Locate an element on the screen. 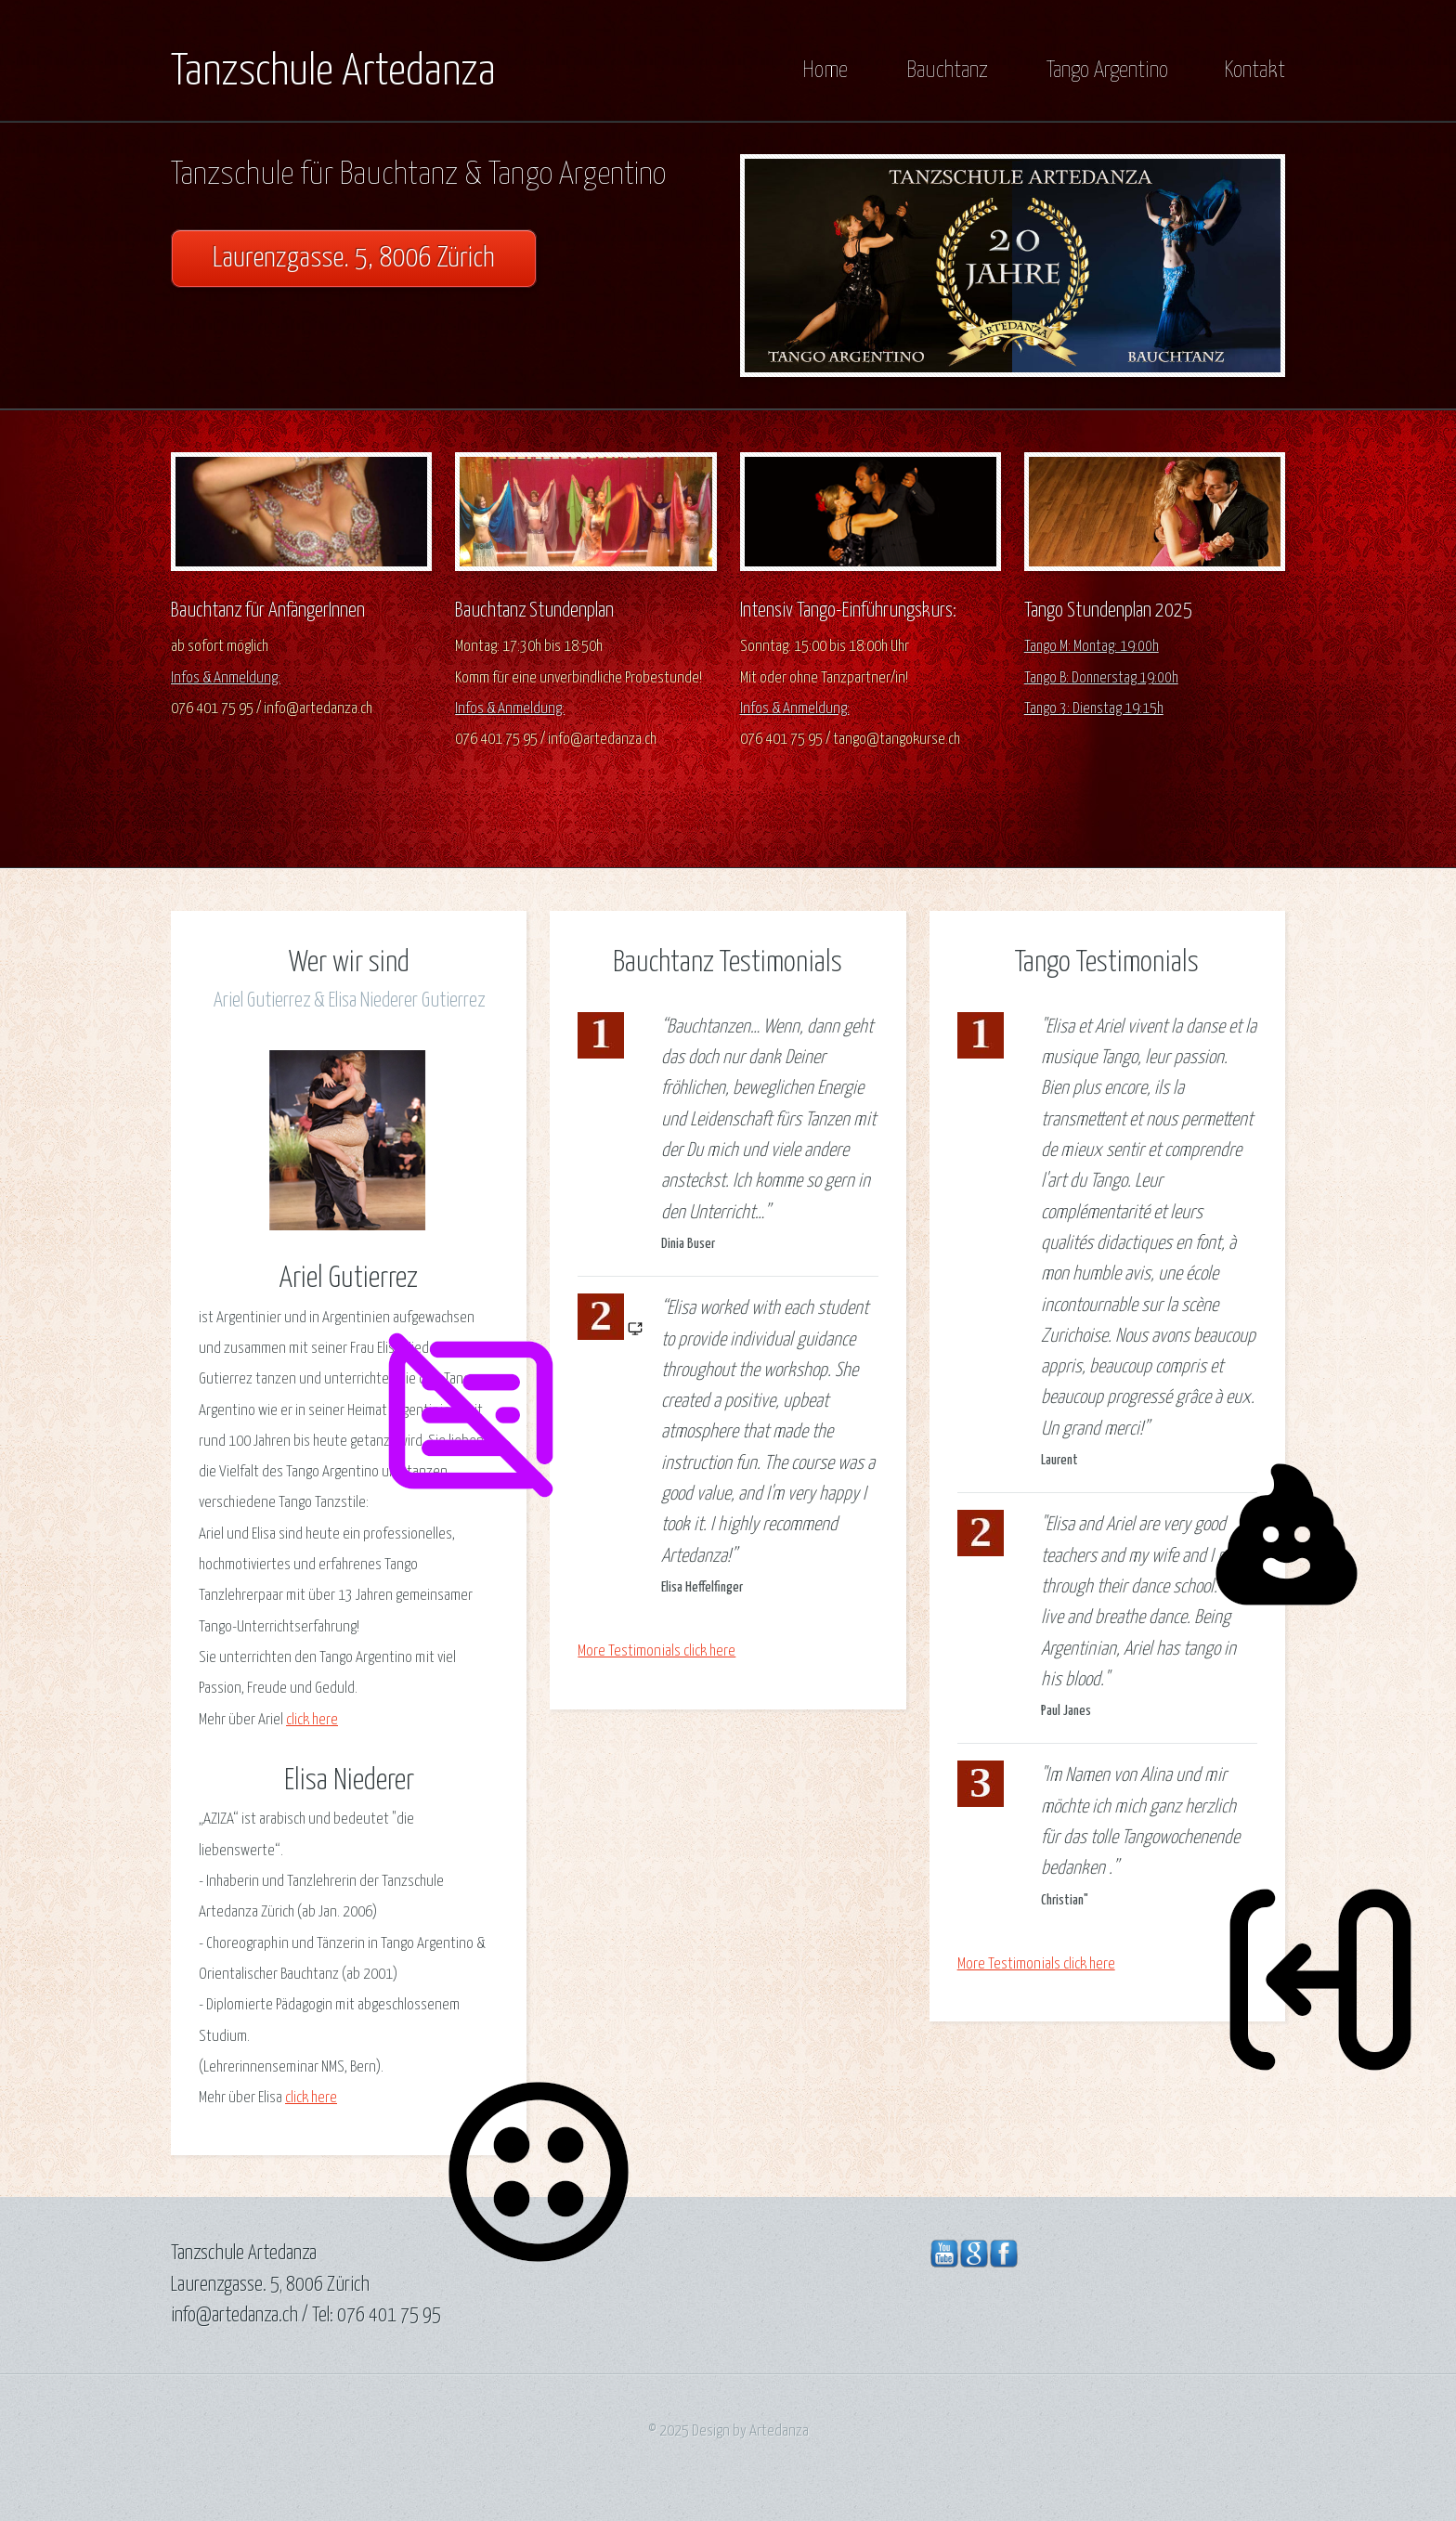 Image resolution: width=1456 pixels, height=2521 pixels. move element to the left panel is located at coordinates (1320, 1980).